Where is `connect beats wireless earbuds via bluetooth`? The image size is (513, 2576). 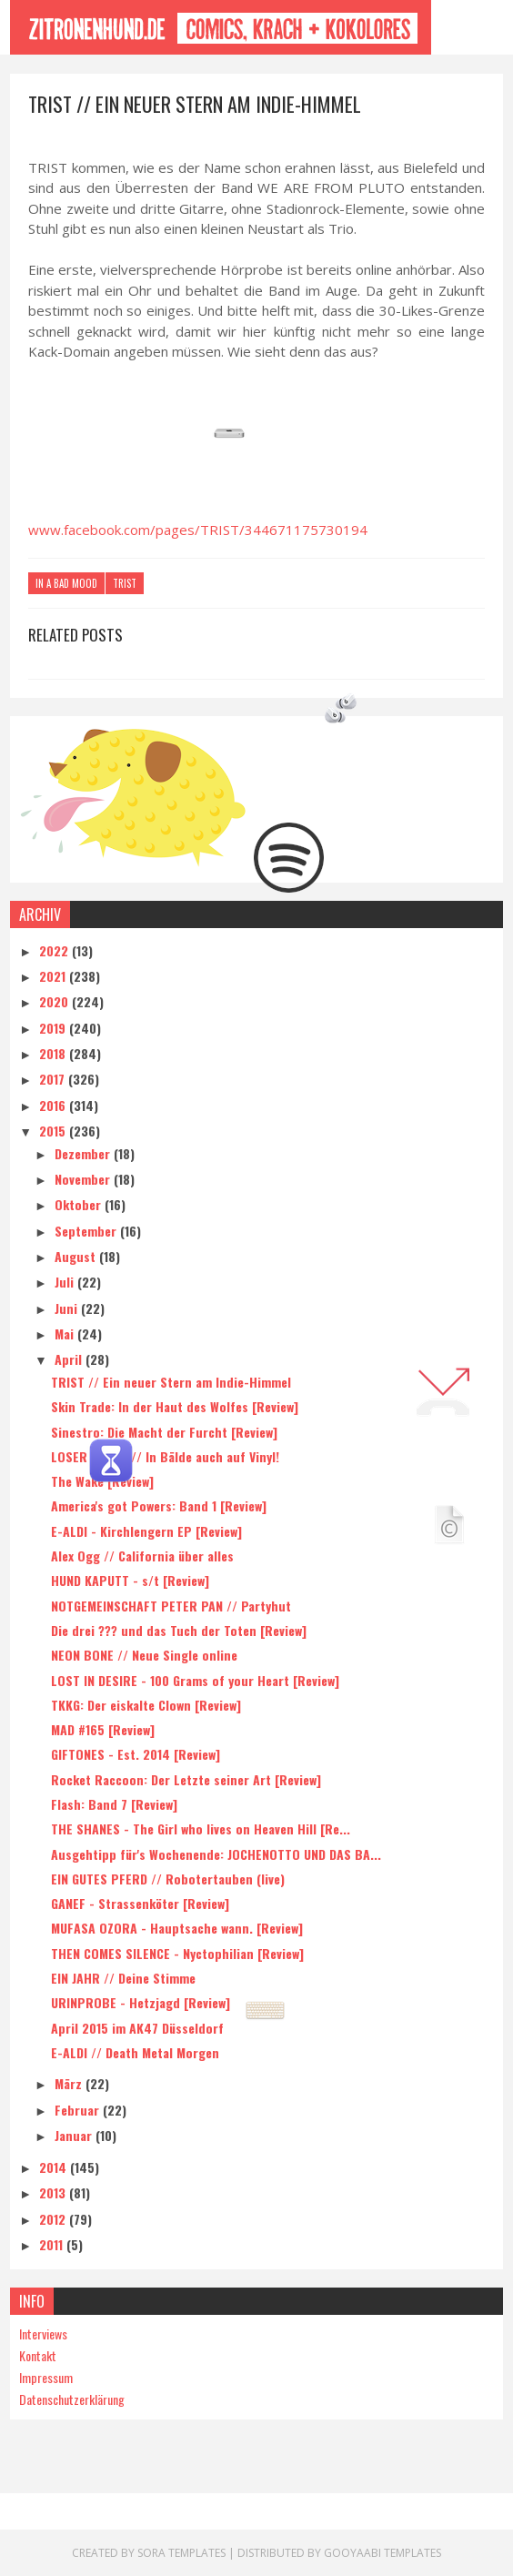 connect beats wireless earbuds via bluetooth is located at coordinates (340, 708).